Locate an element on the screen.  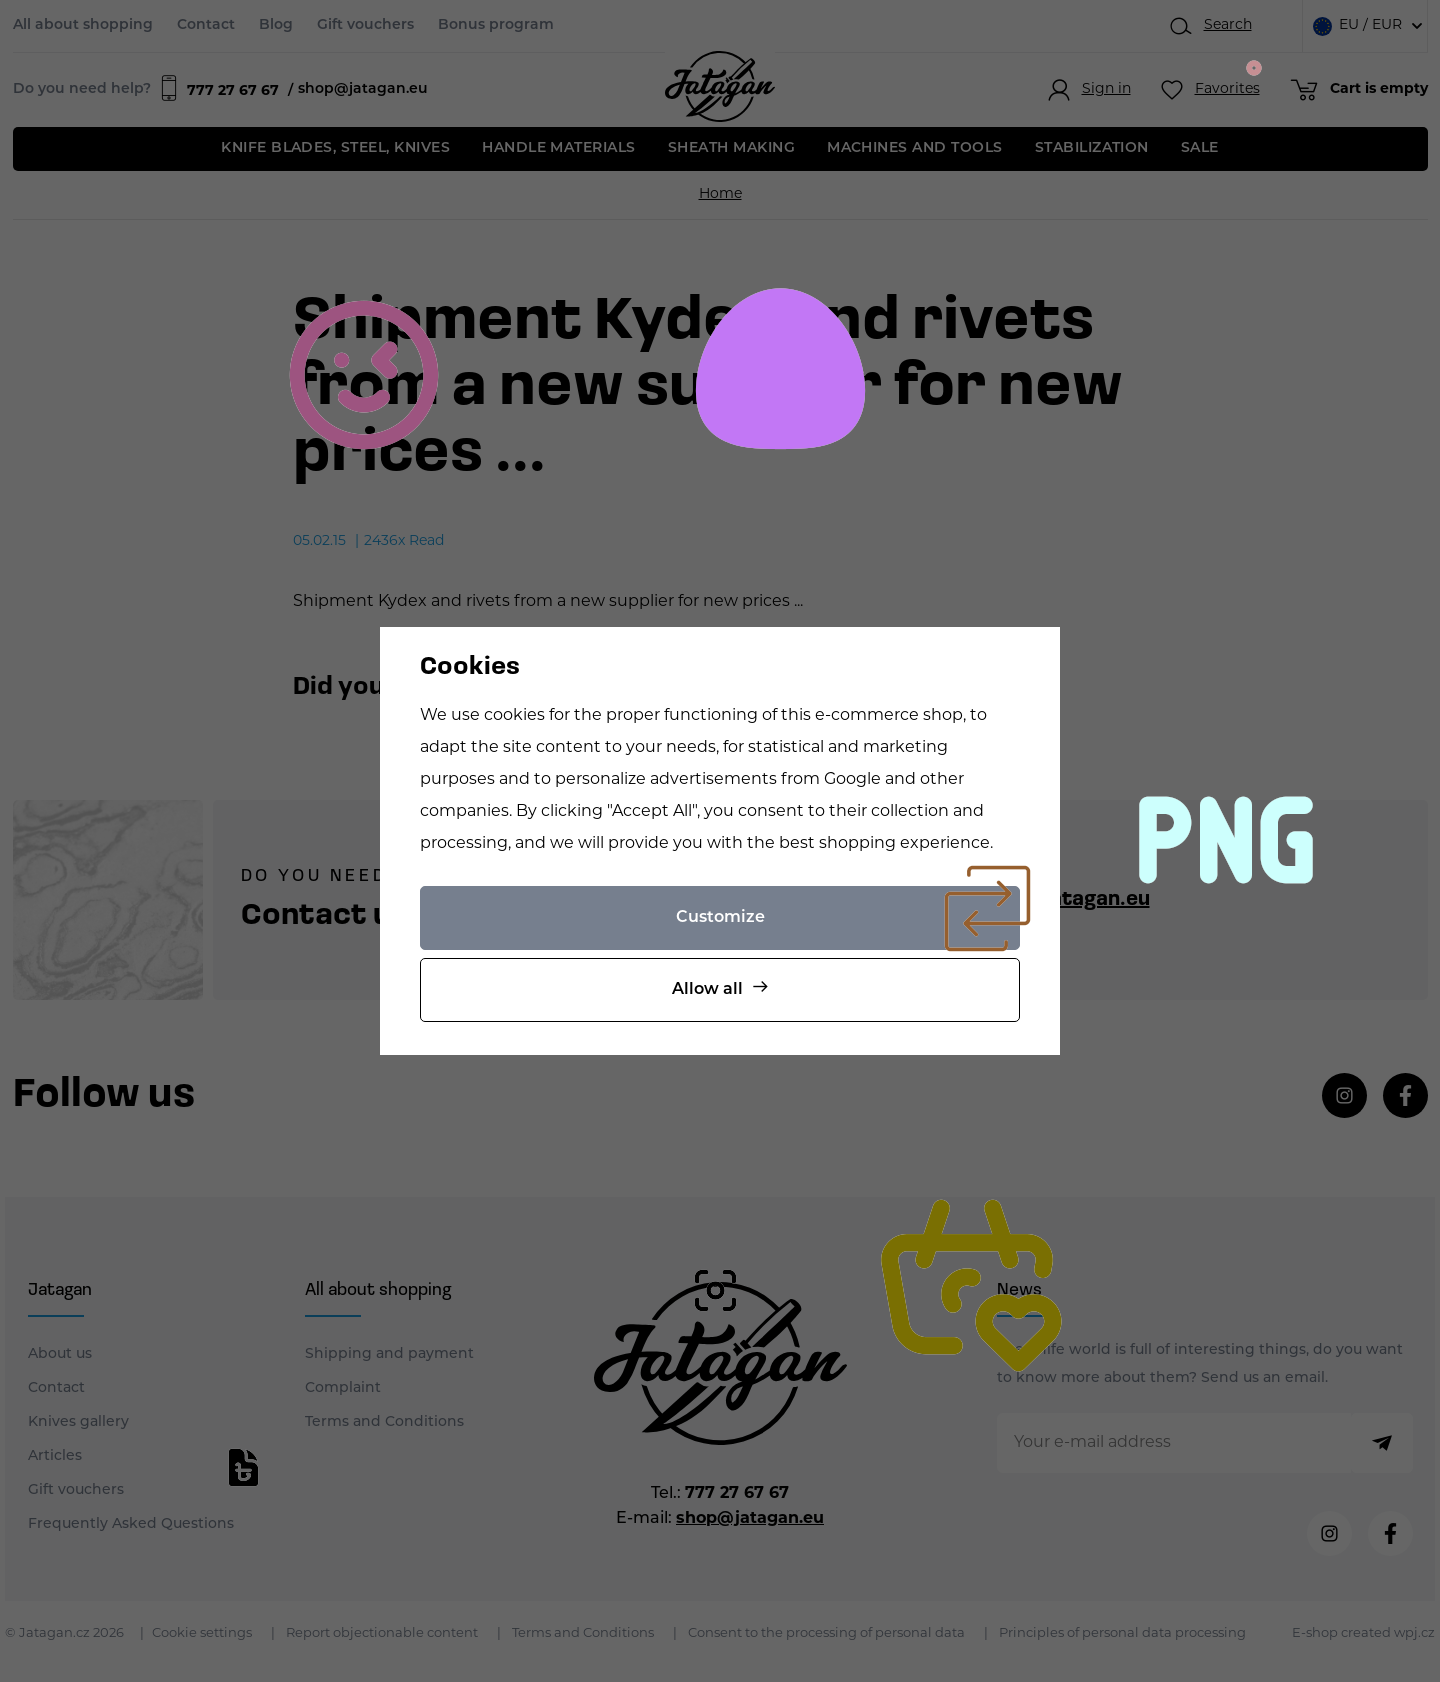
add a playful or winking emoji reaction is located at coordinates (364, 375).